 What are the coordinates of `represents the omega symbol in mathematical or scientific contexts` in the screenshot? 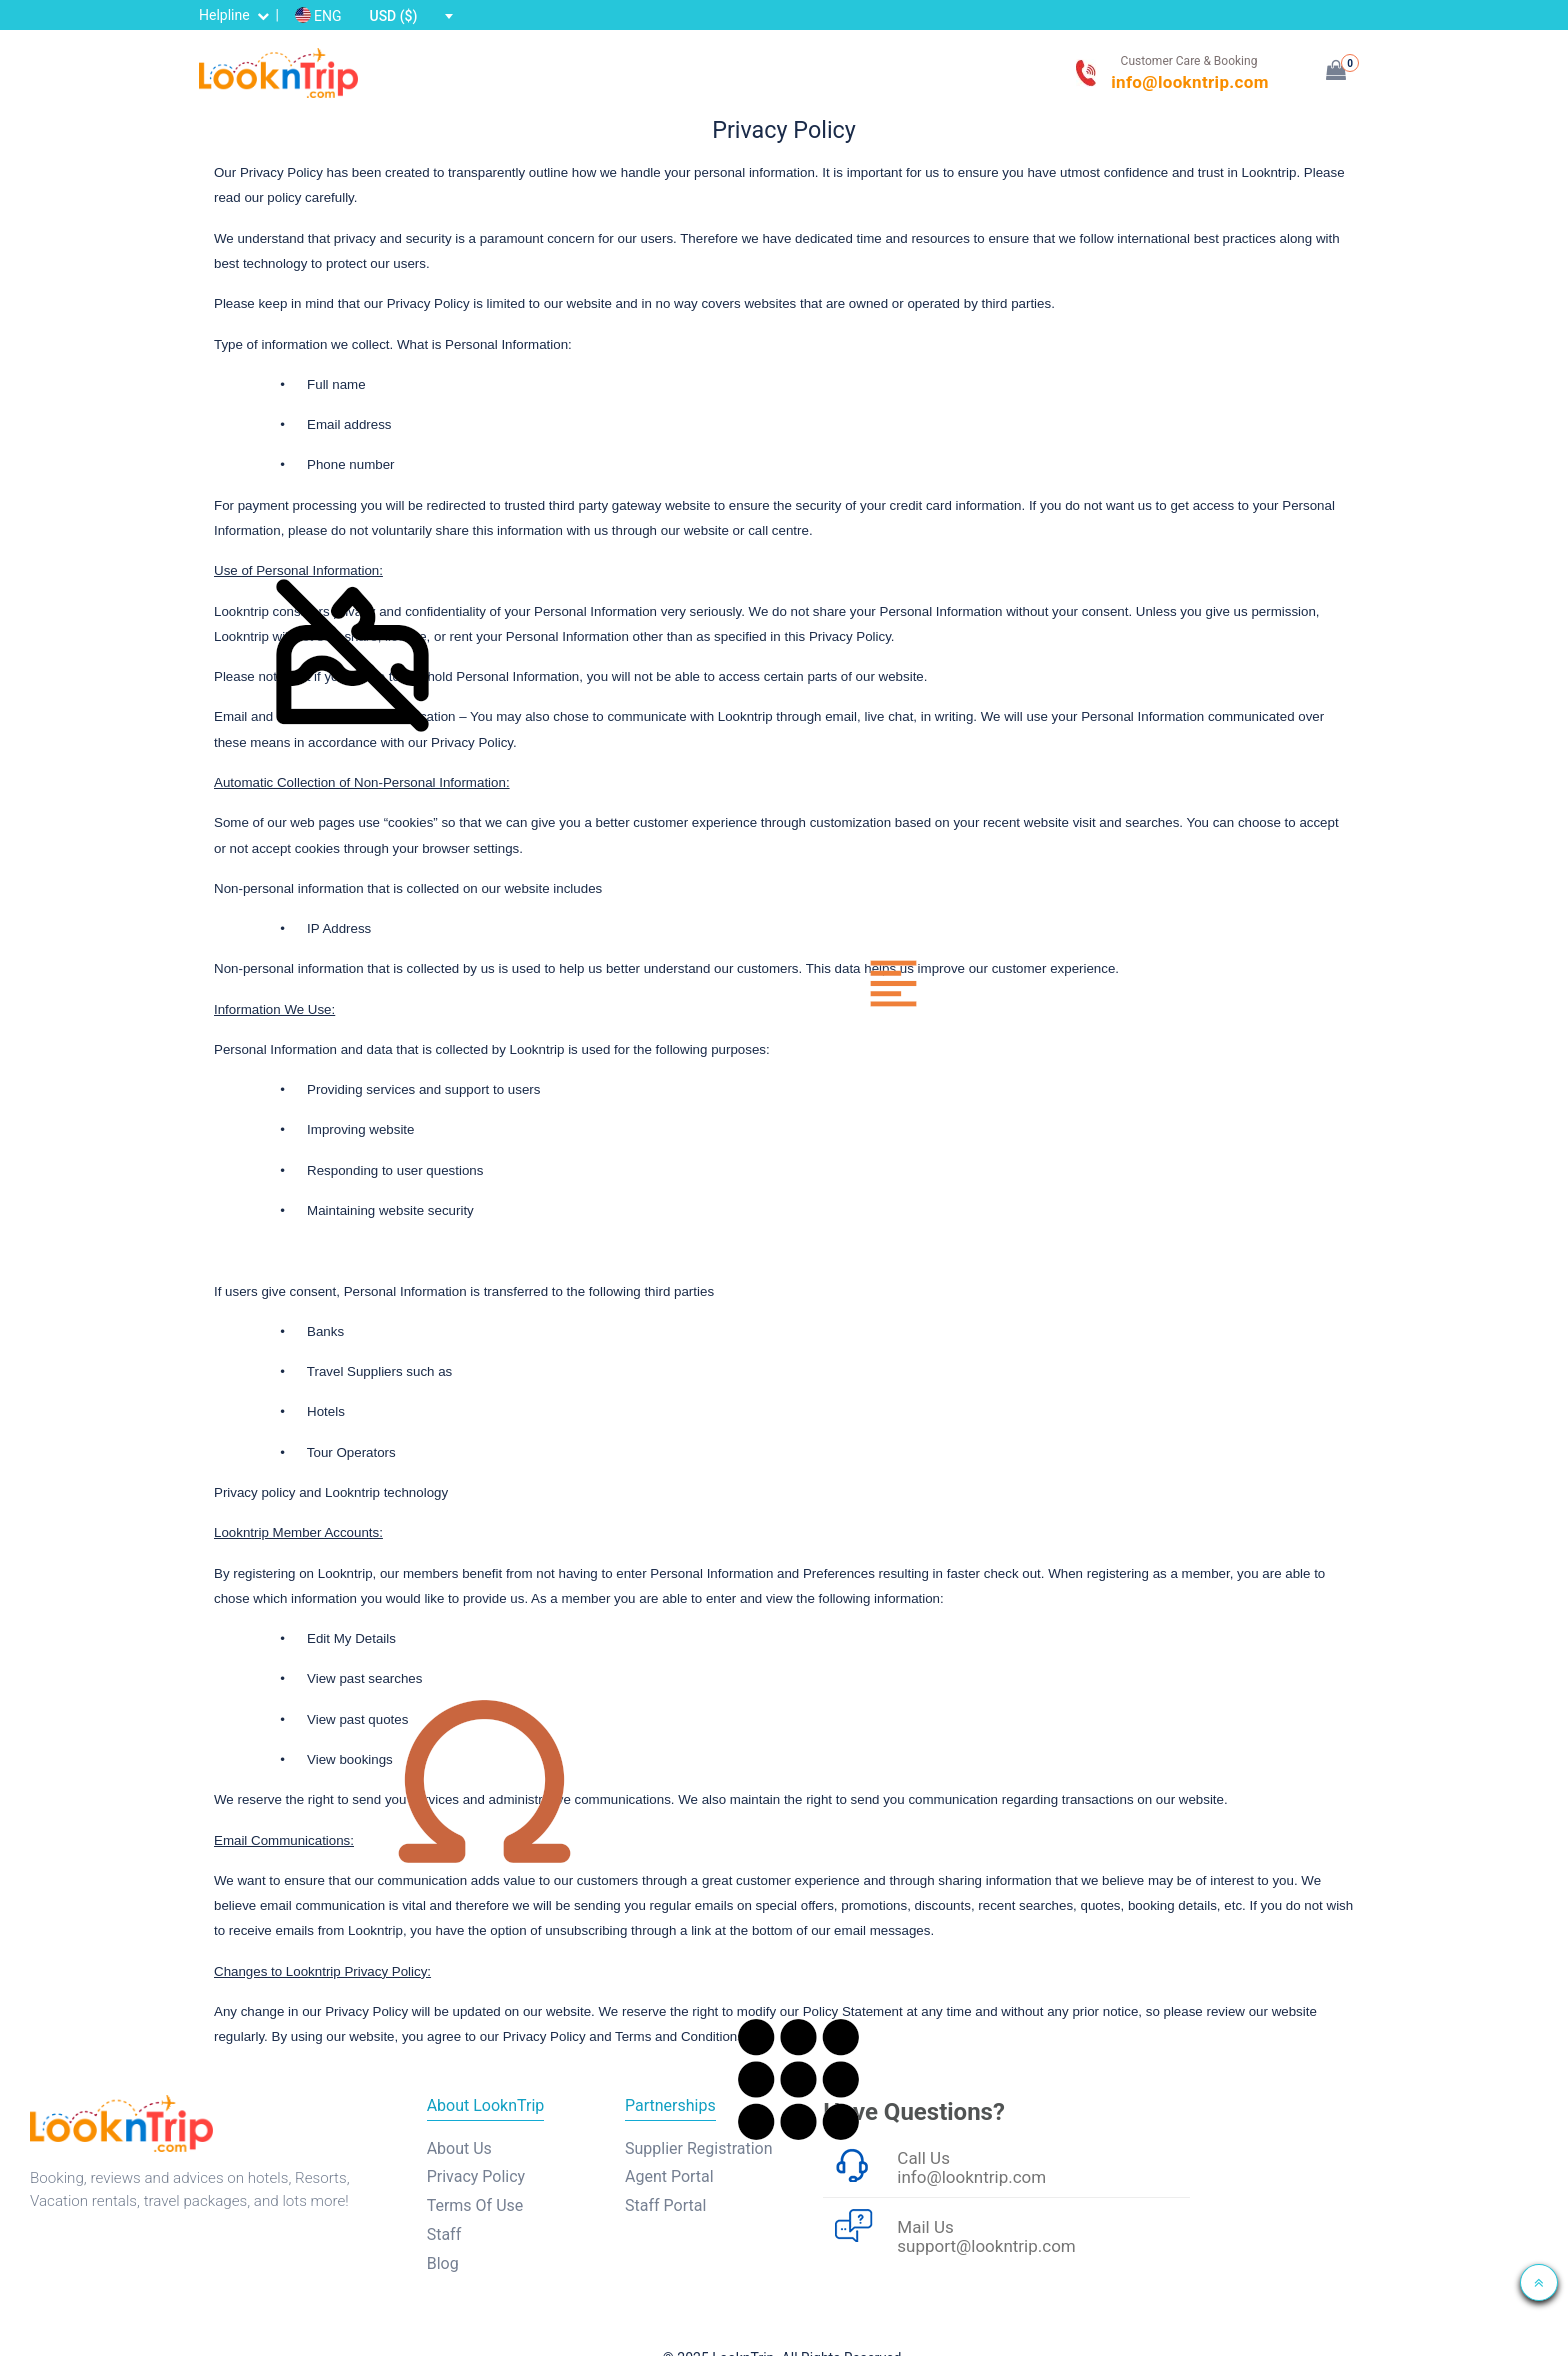 It's located at (484, 1786).